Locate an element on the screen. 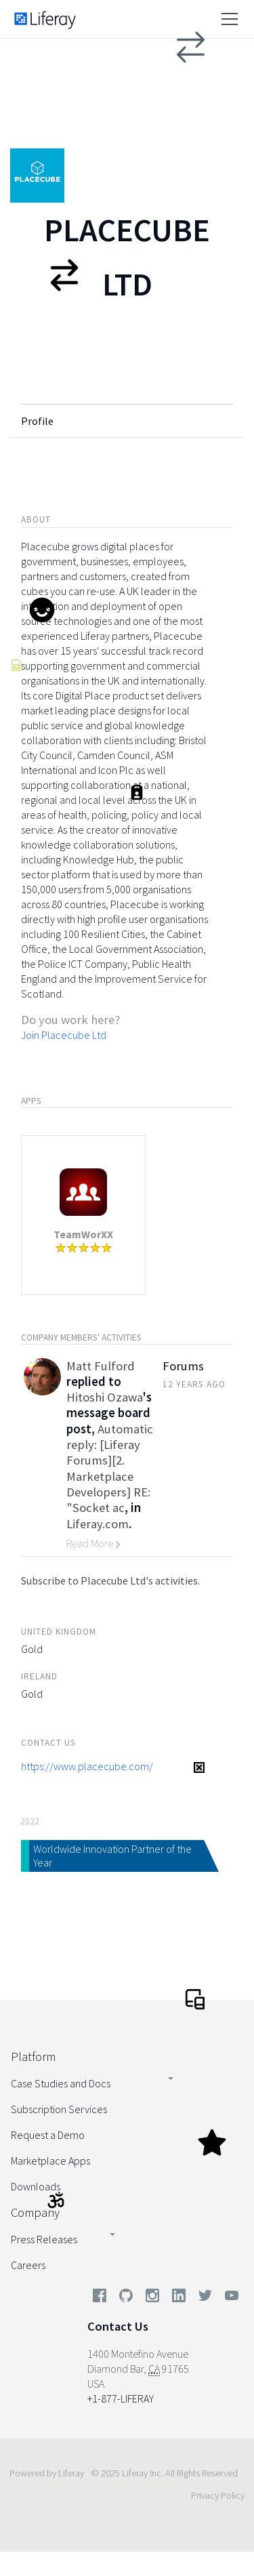 Image resolution: width=254 pixels, height=2576 pixels. view user profile or personnel record is located at coordinates (137, 792).